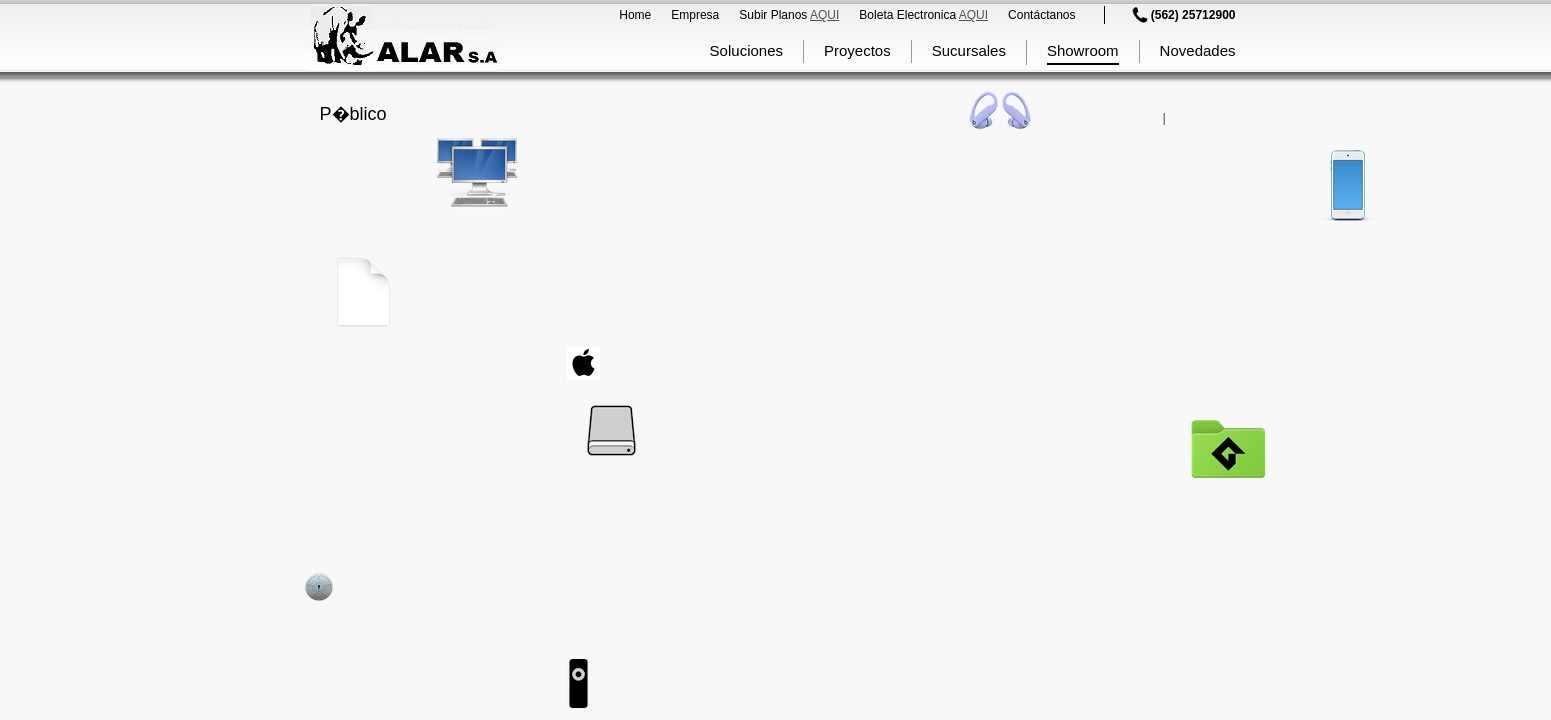 The image size is (1551, 720). I want to click on a generic file or document, so click(363, 293).